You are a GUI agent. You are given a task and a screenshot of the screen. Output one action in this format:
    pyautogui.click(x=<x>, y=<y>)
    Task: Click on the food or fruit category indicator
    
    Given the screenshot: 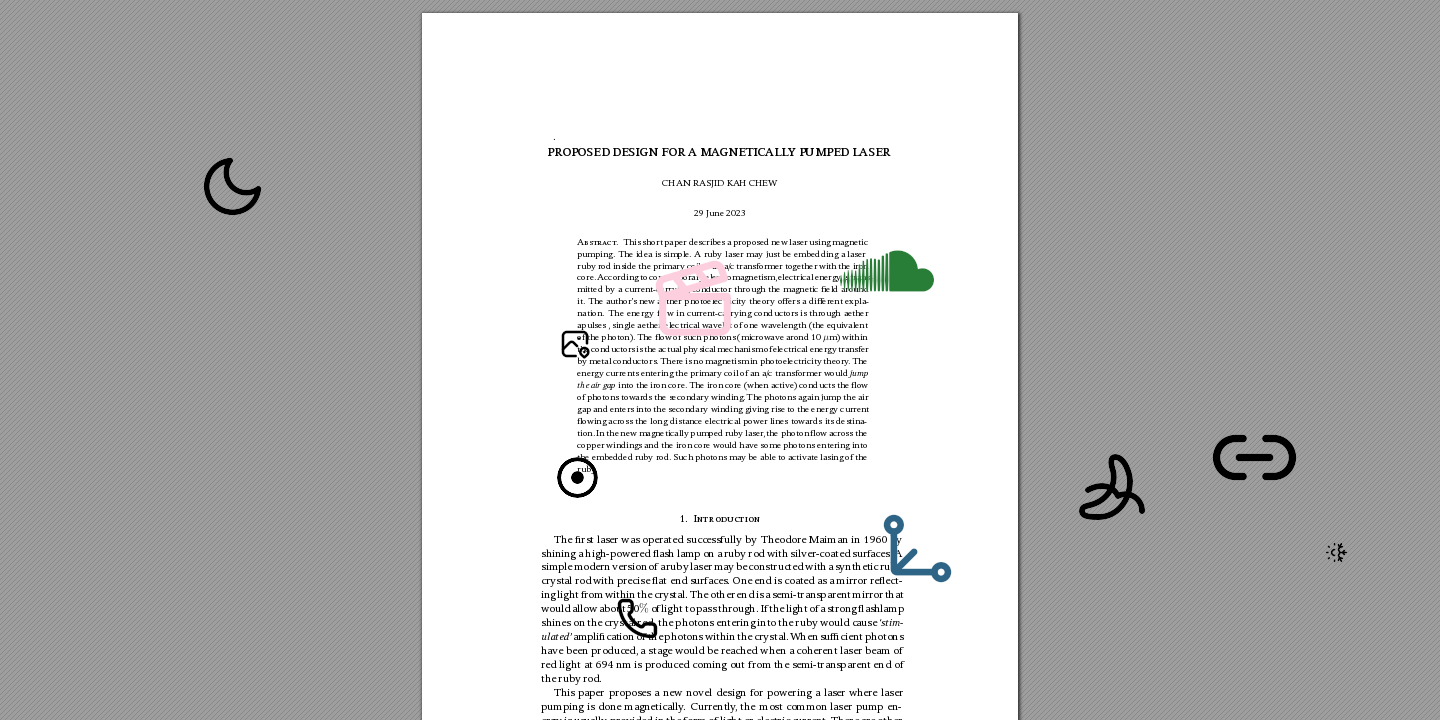 What is the action you would take?
    pyautogui.click(x=1112, y=487)
    